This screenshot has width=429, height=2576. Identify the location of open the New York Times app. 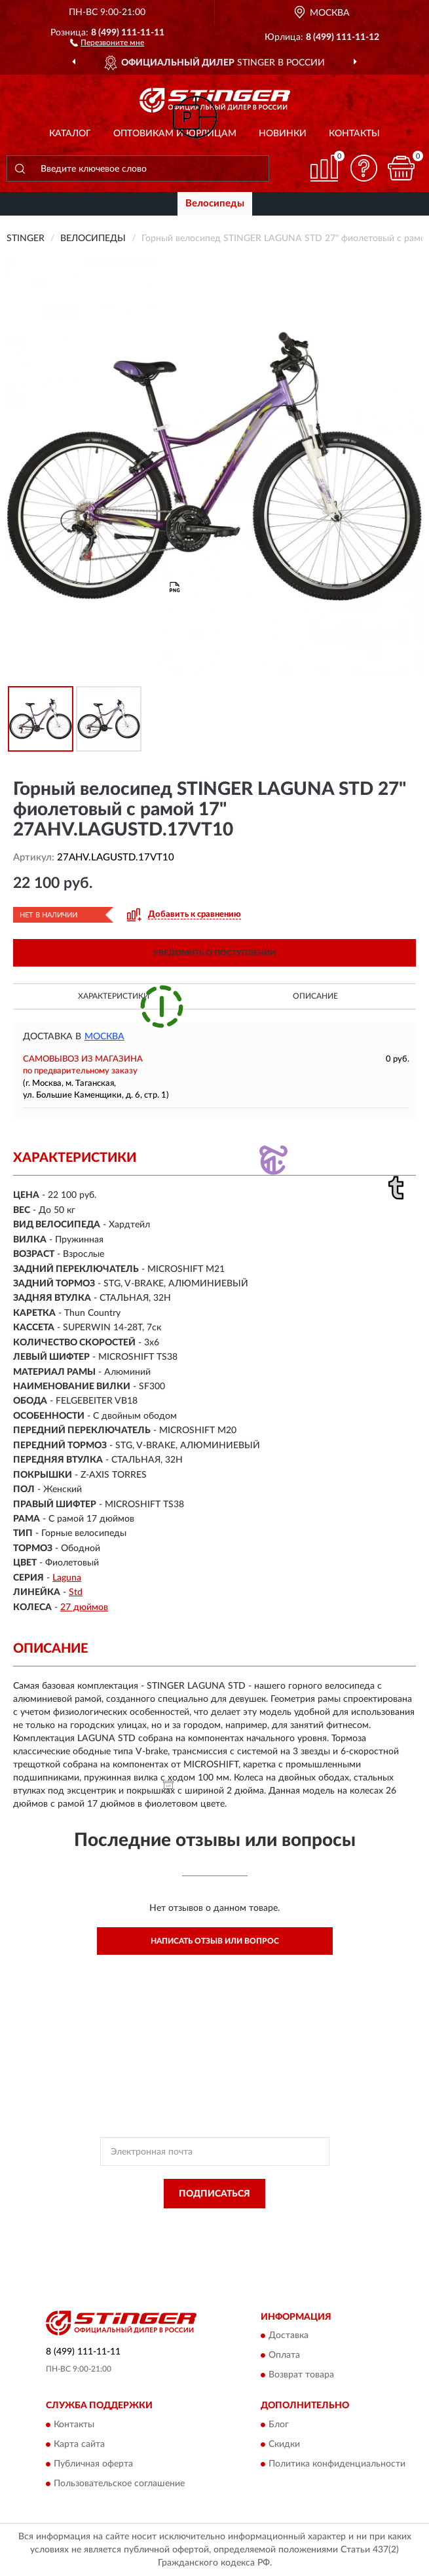
(273, 1159).